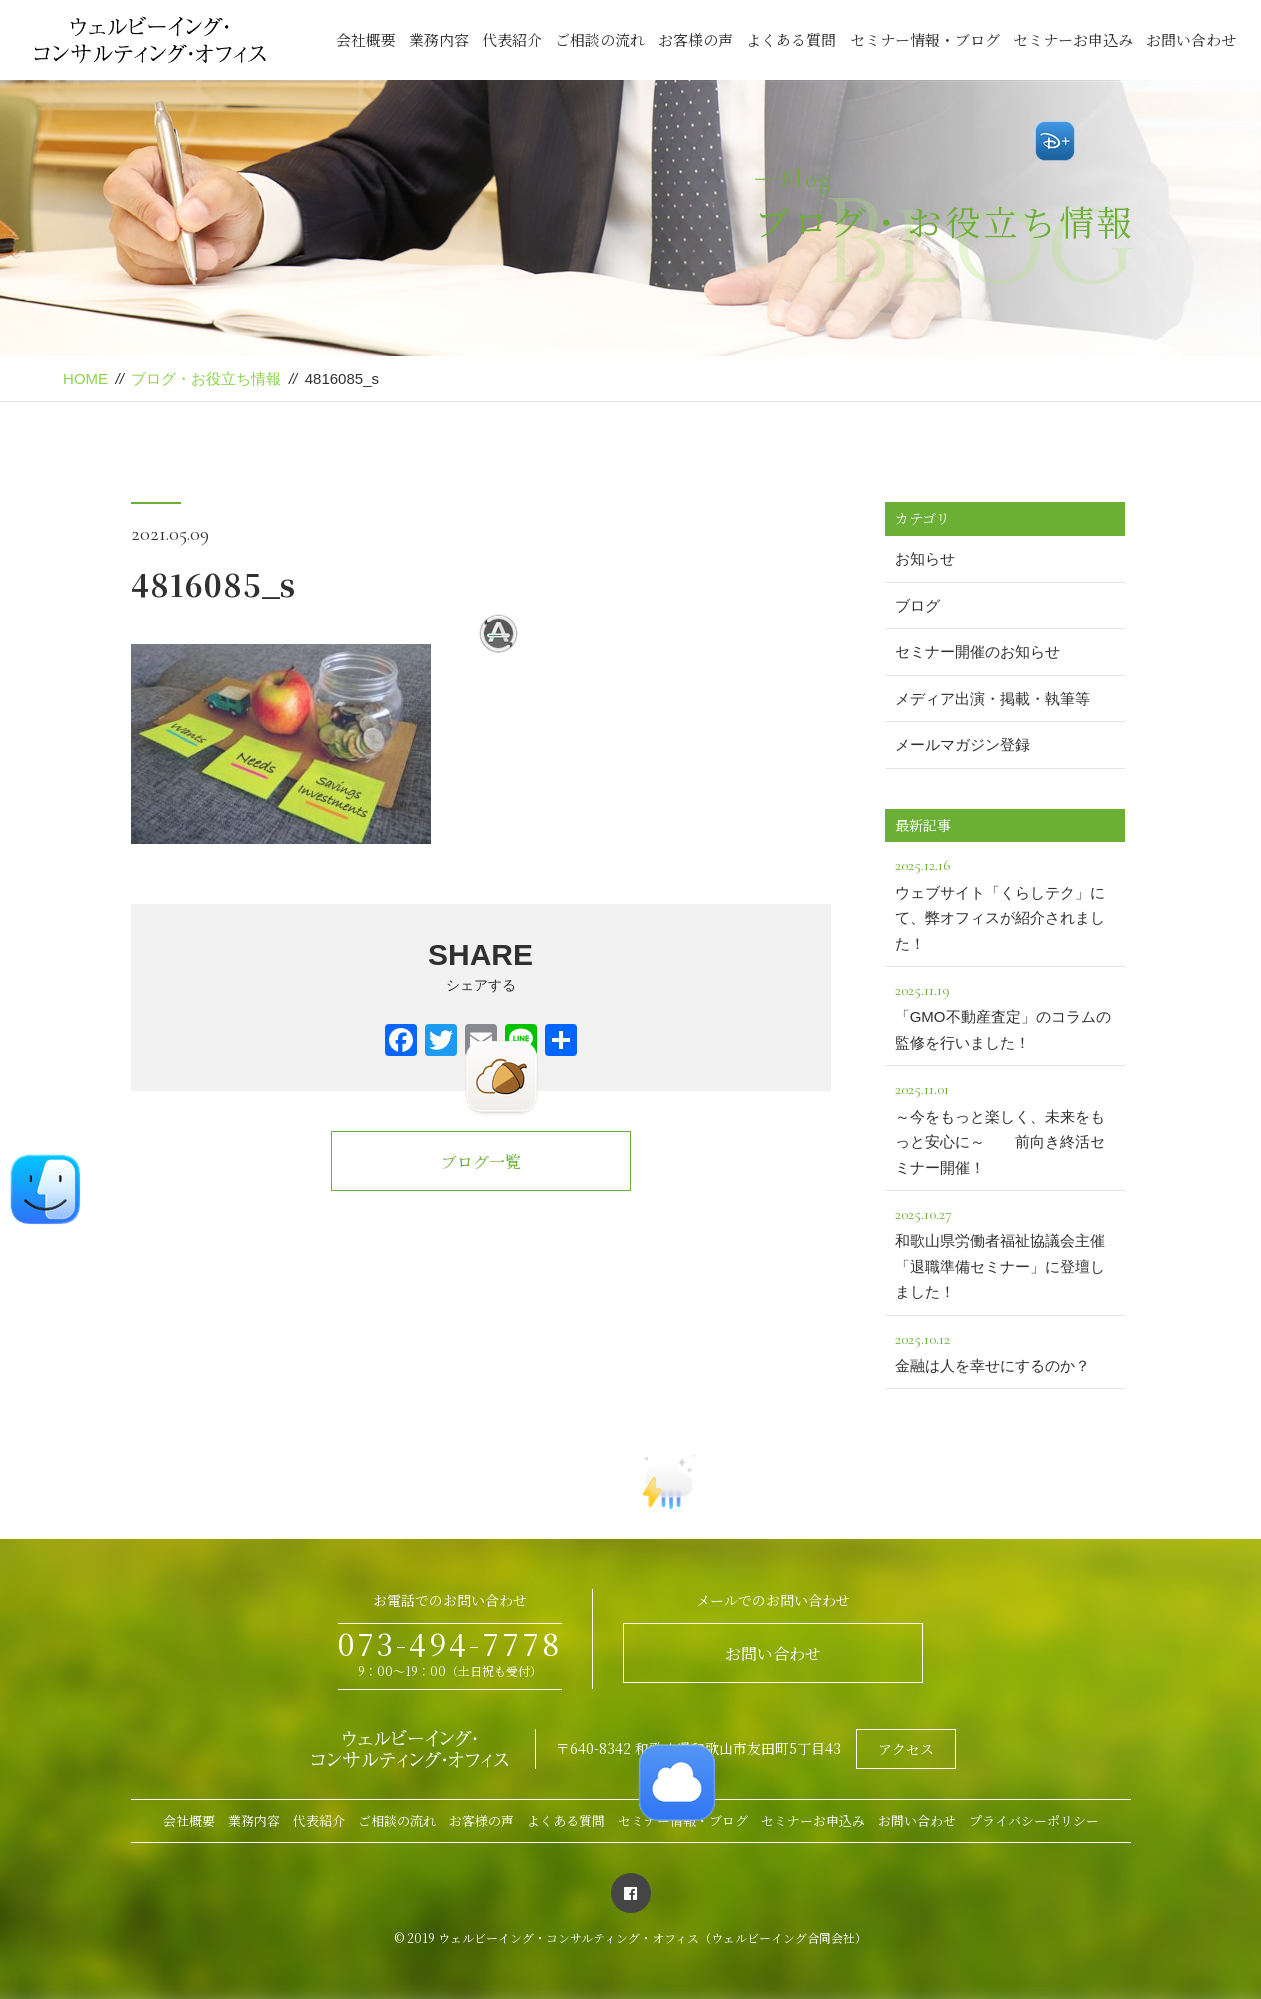  What do you see at coordinates (501, 1076) in the screenshot?
I see `open nut cloud storage app` at bounding box center [501, 1076].